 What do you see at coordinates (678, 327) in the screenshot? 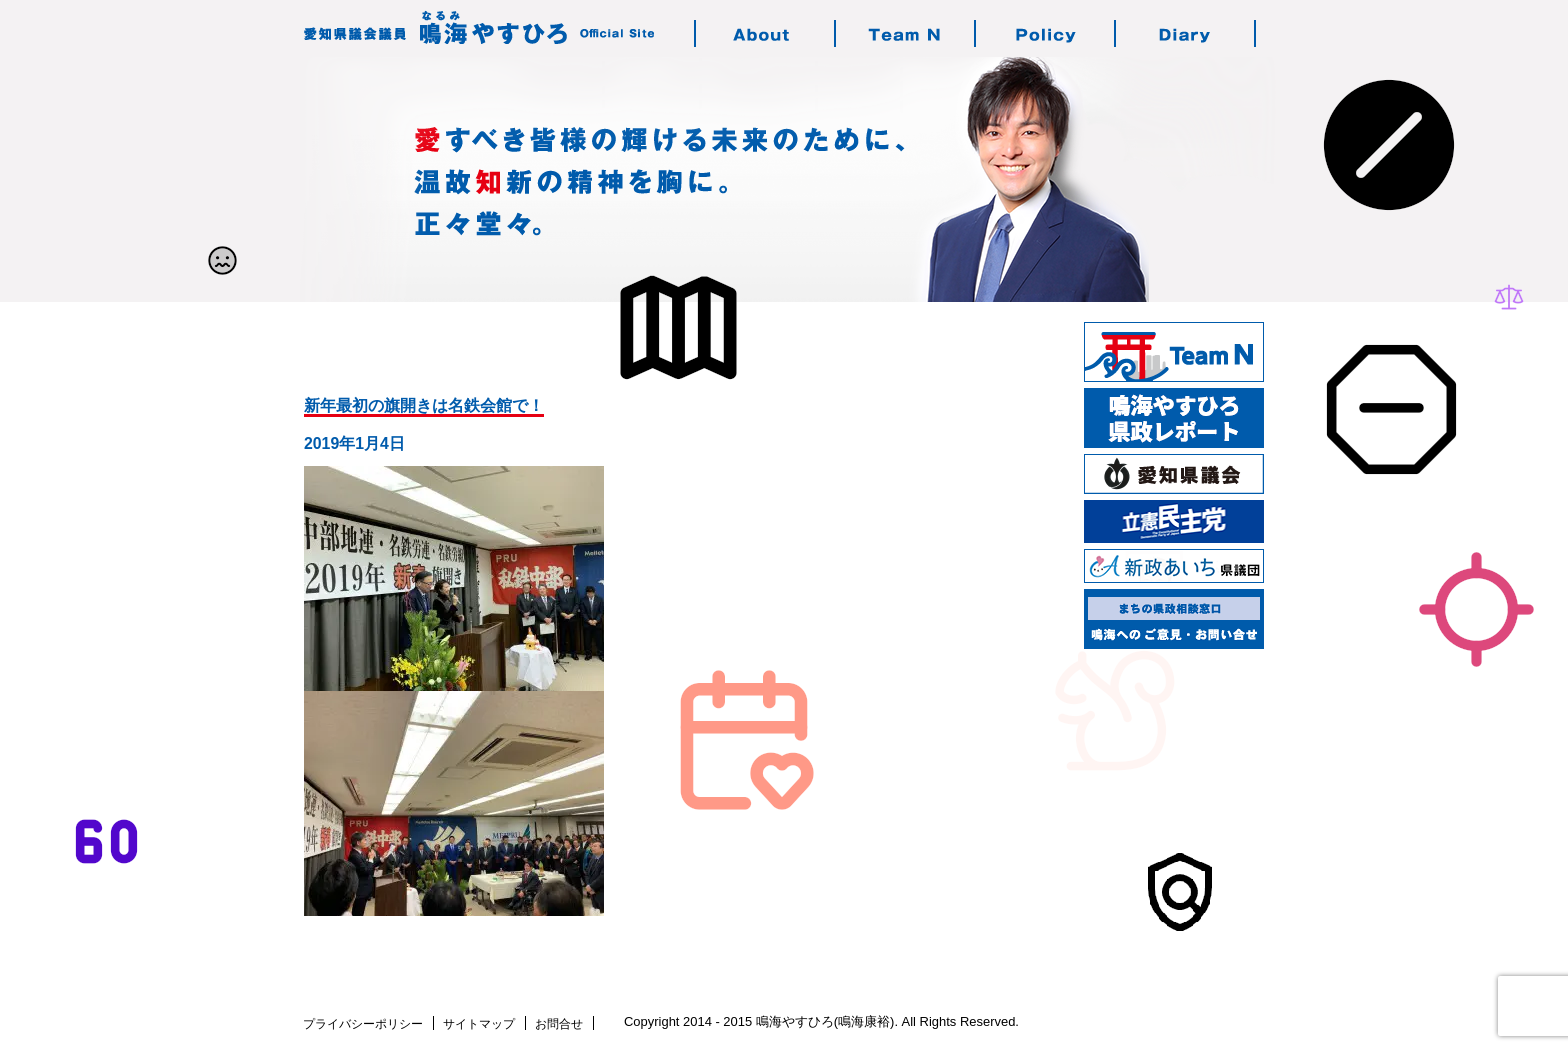
I see `open map view` at bounding box center [678, 327].